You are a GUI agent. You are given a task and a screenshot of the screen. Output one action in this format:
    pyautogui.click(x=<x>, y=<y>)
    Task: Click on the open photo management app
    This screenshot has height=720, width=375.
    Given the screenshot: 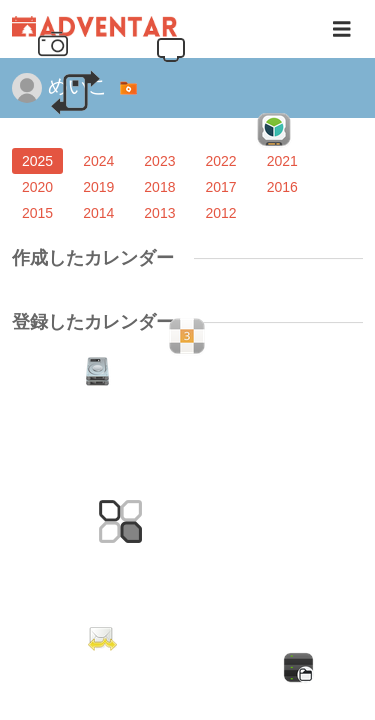 What is the action you would take?
    pyautogui.click(x=53, y=43)
    